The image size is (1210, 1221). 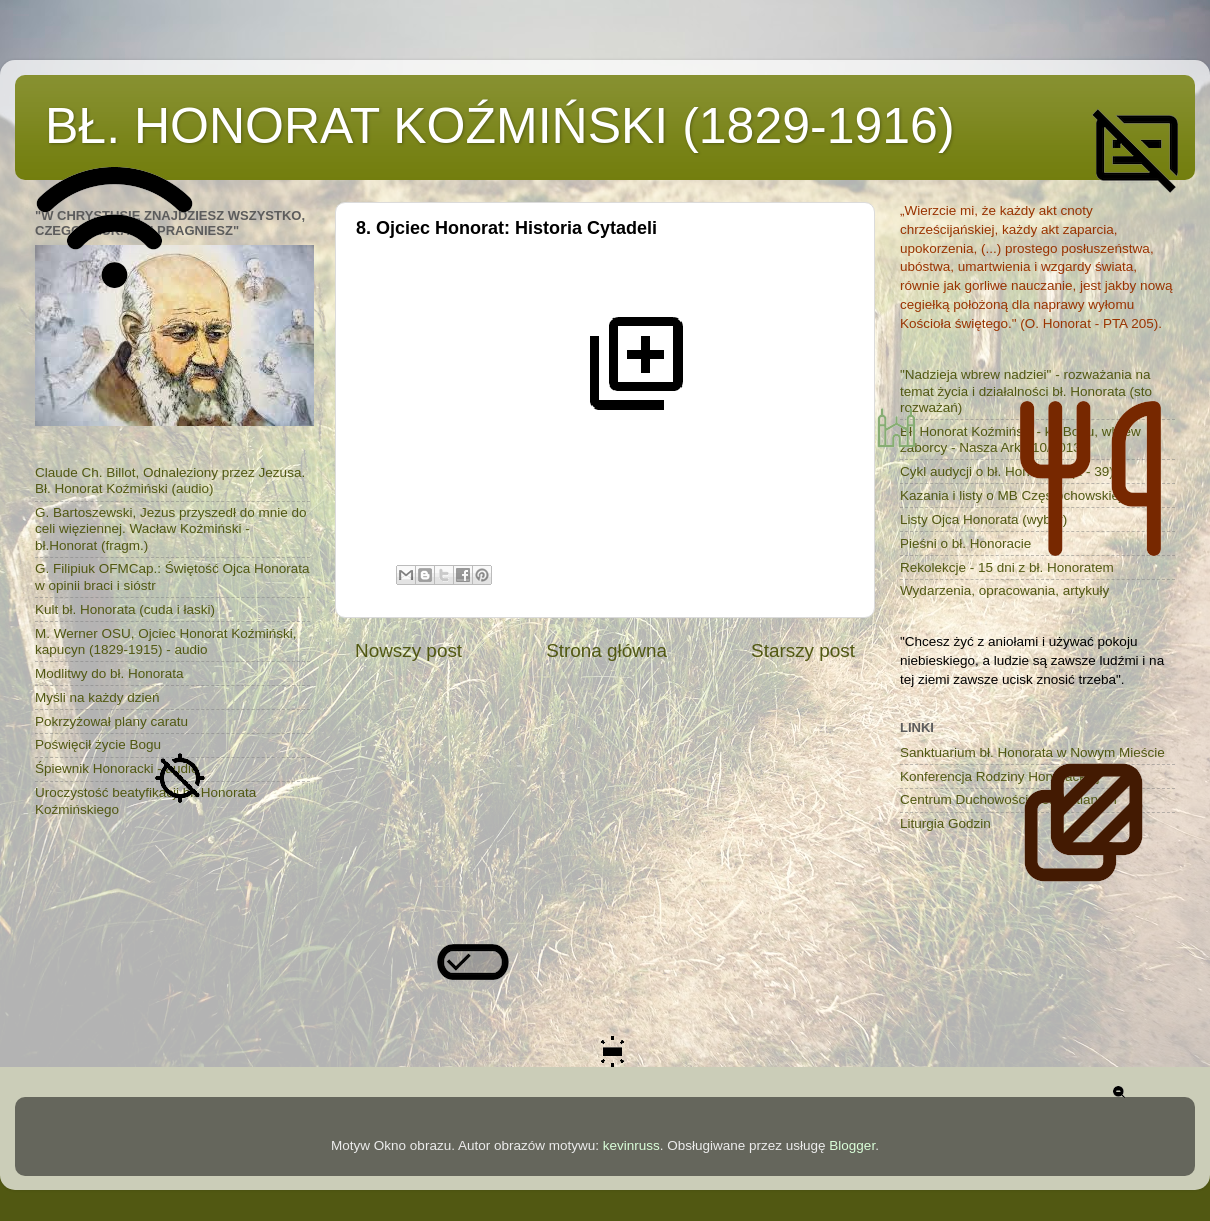 What do you see at coordinates (612, 1051) in the screenshot?
I see `adjust screen brightness settings` at bounding box center [612, 1051].